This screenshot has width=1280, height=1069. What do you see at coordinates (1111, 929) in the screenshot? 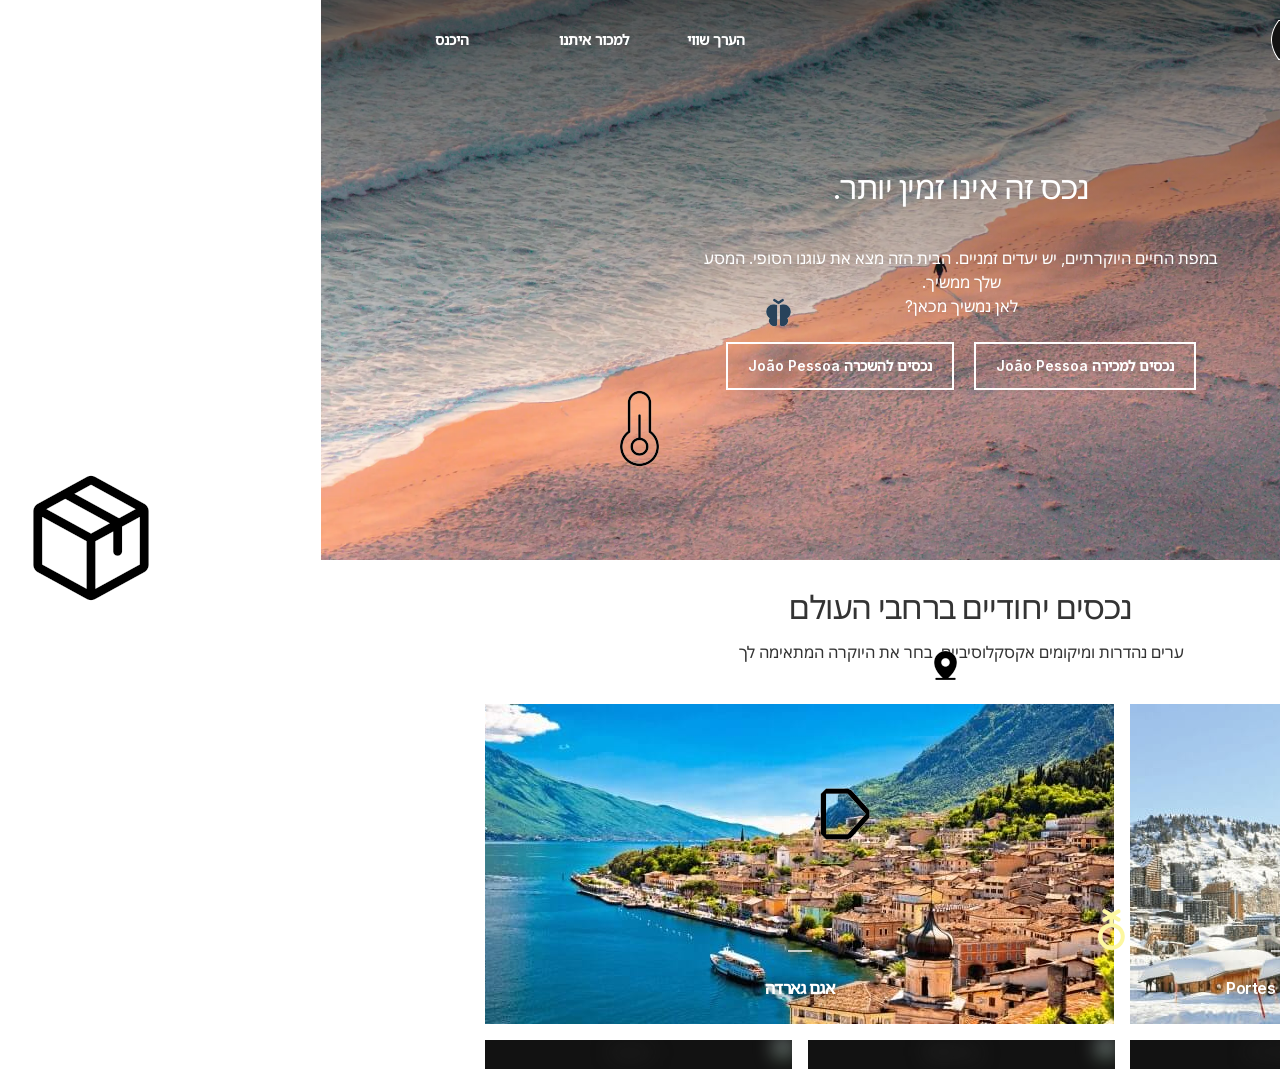
I see `indicates nonbinary gender identity option` at bounding box center [1111, 929].